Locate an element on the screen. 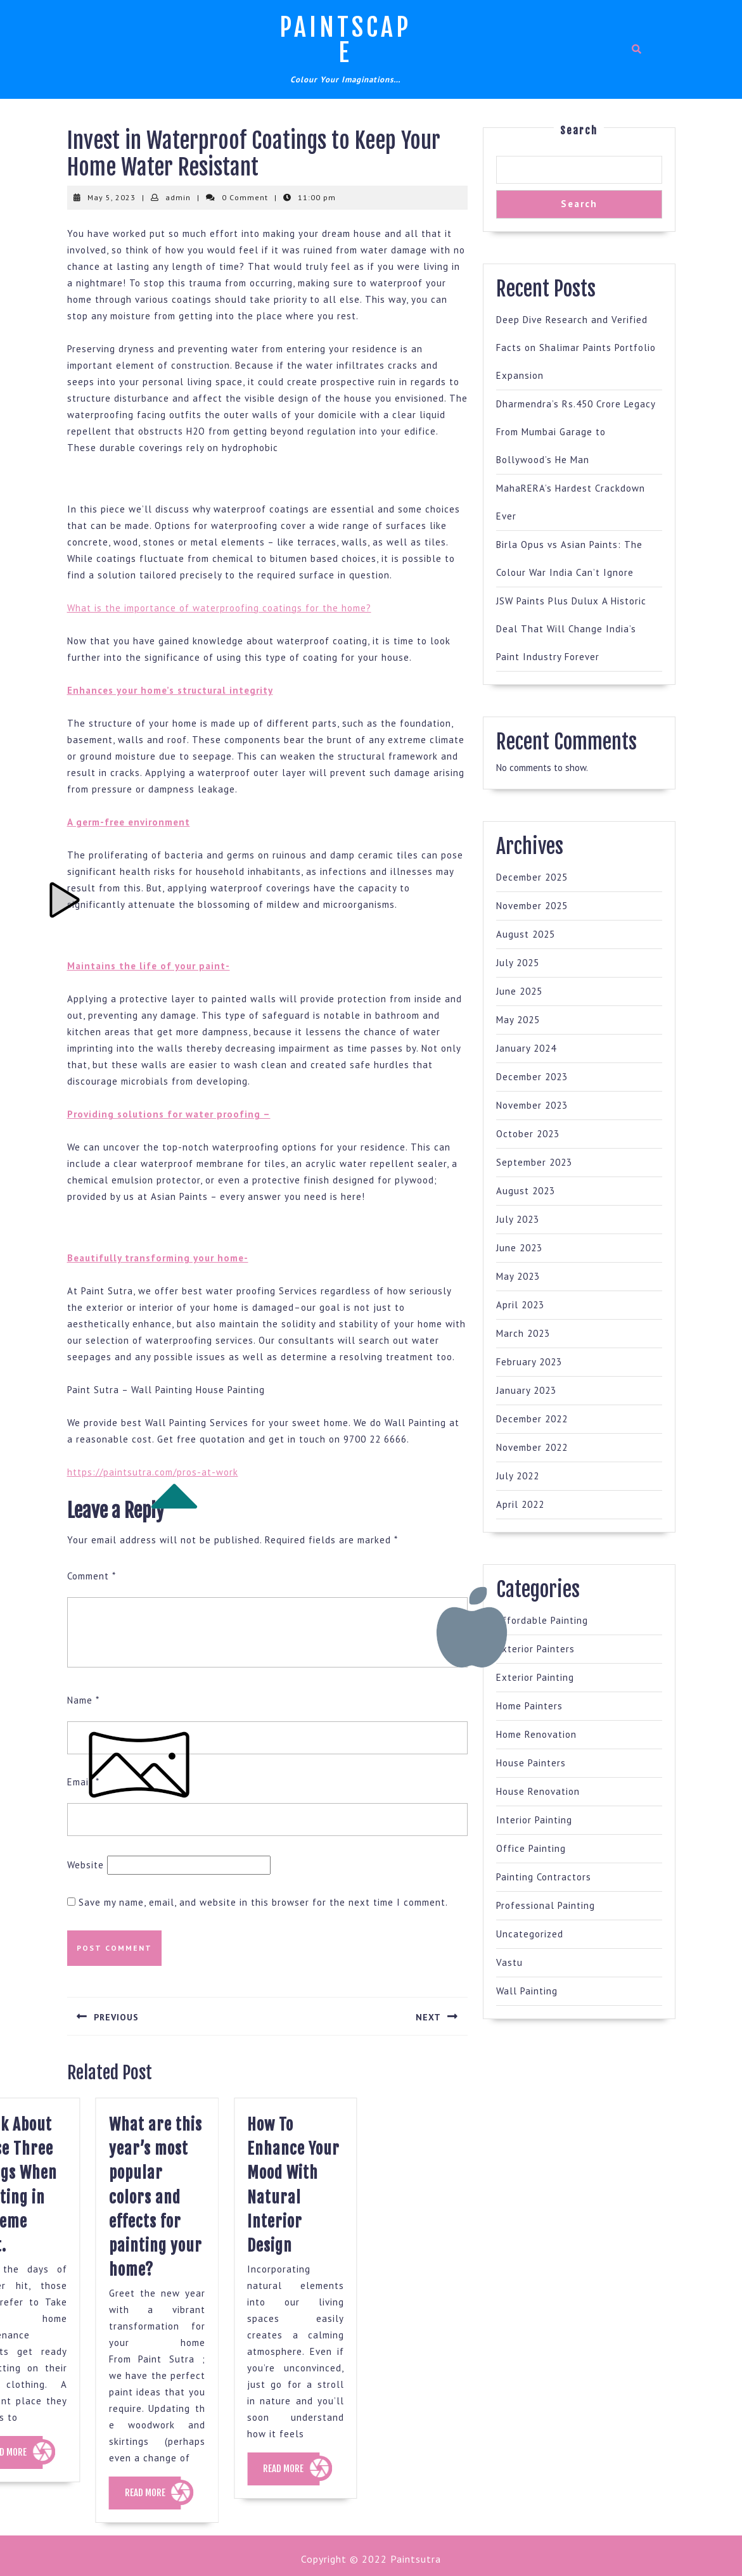  view panorama or wide-angle photos is located at coordinates (139, 1764).